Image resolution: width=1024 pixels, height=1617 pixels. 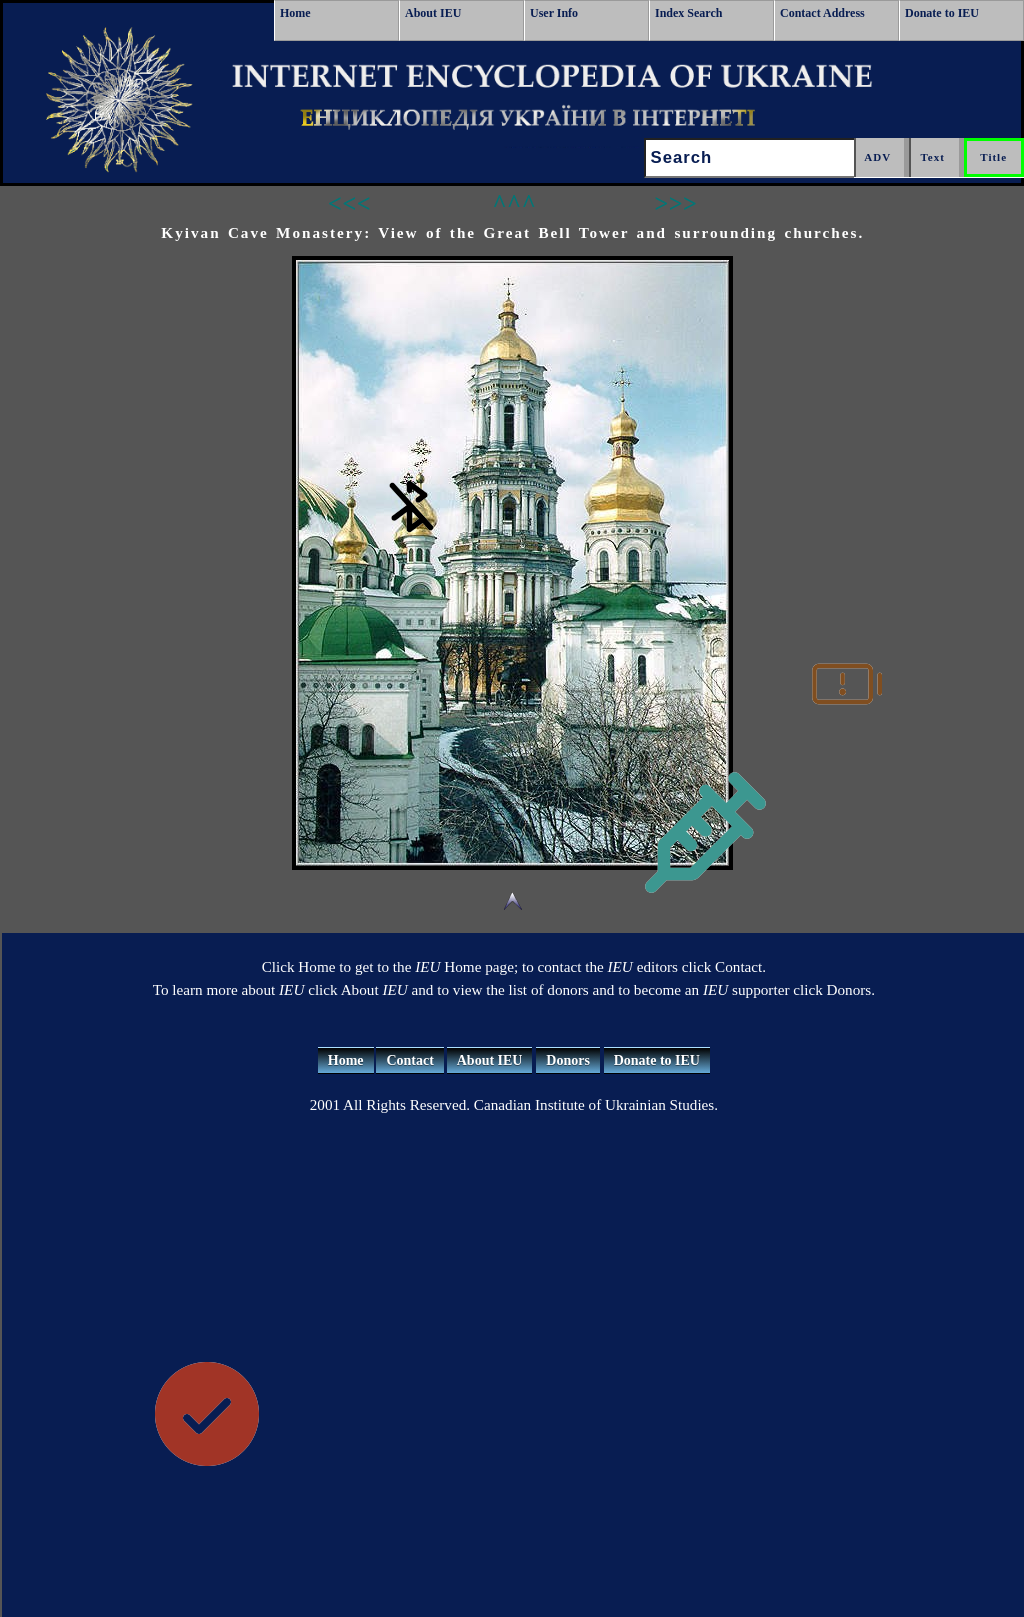 What do you see at coordinates (705, 832) in the screenshot?
I see `access medical or health information` at bounding box center [705, 832].